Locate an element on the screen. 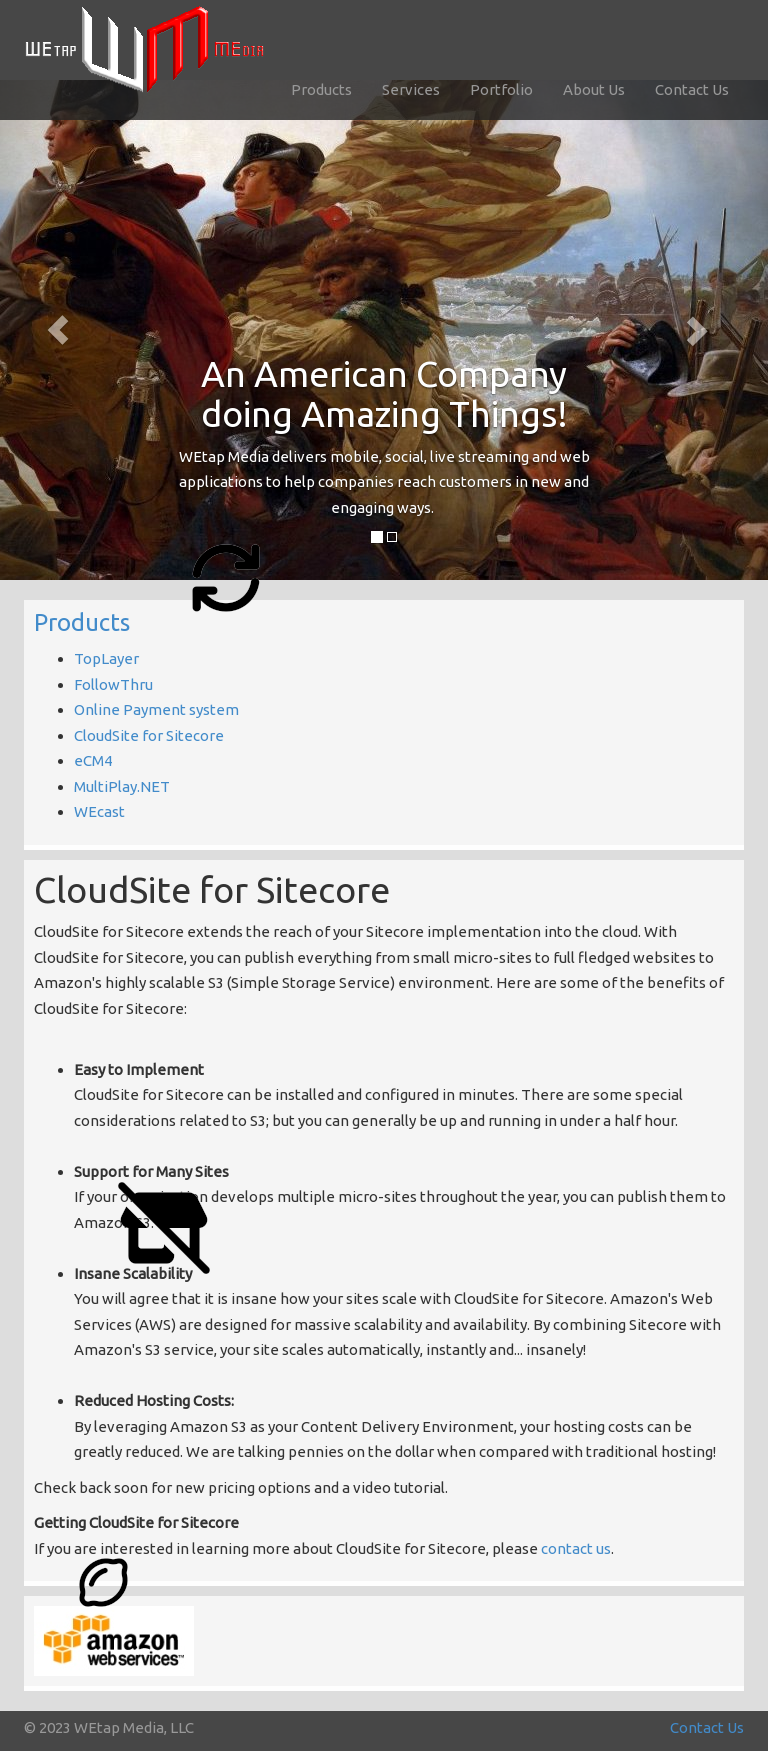 The image size is (768, 1751). indicates fresh or organic content is located at coordinates (103, 1582).